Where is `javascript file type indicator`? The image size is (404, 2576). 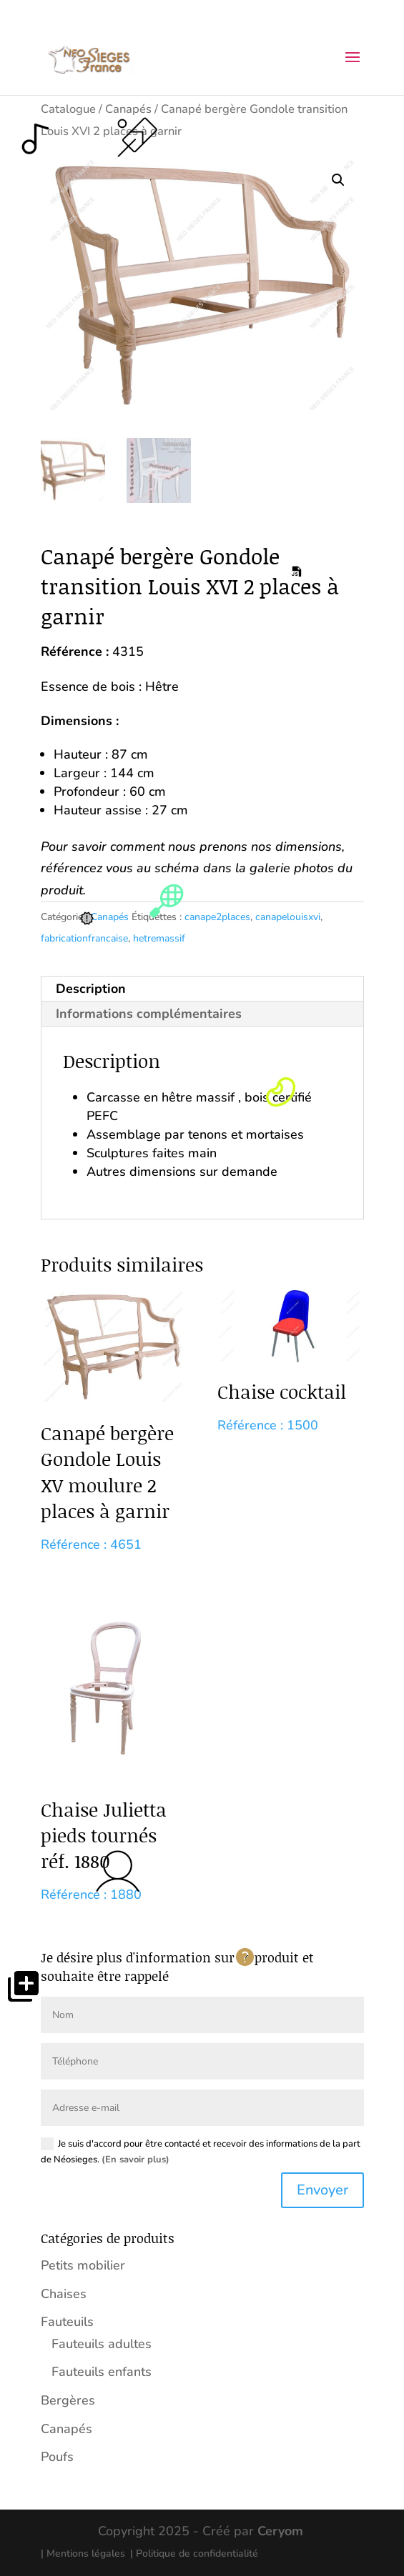 javascript file type indicator is located at coordinates (297, 571).